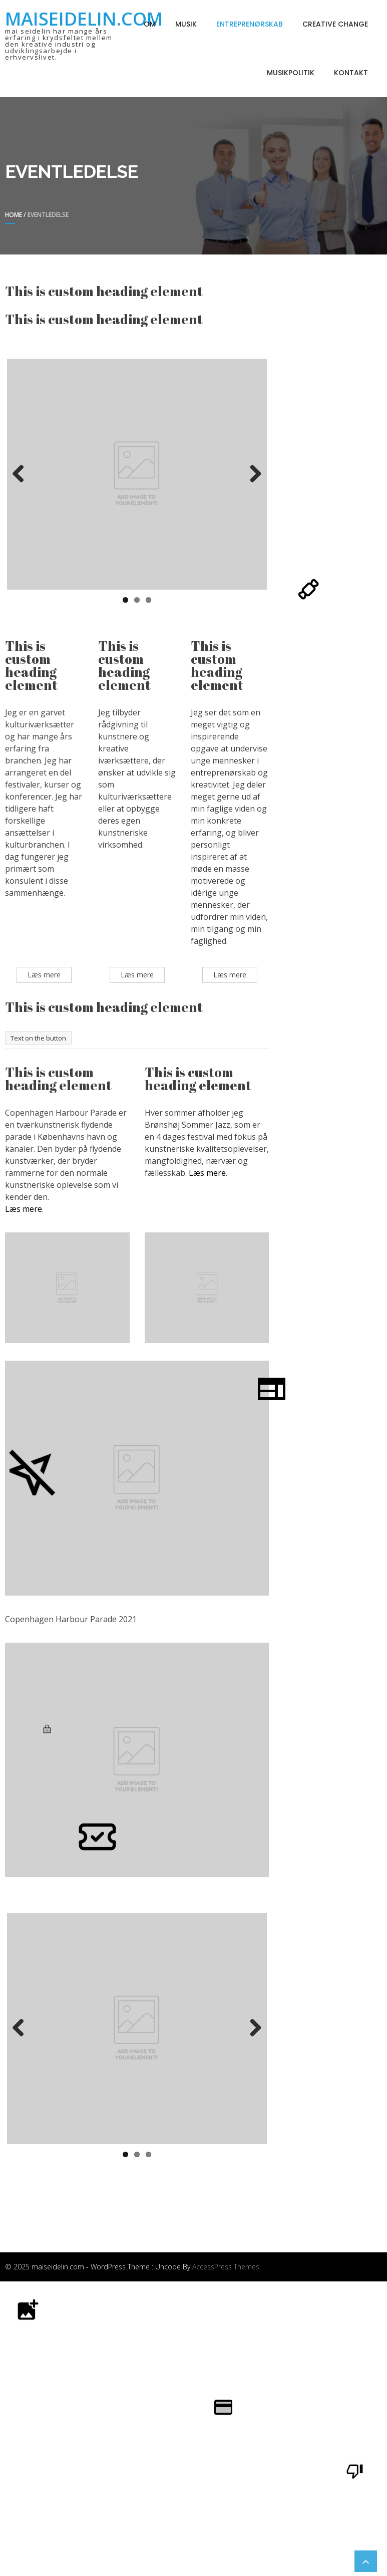 This screenshot has height=2576, width=387. I want to click on dislike or downvote content, so click(354, 2471).